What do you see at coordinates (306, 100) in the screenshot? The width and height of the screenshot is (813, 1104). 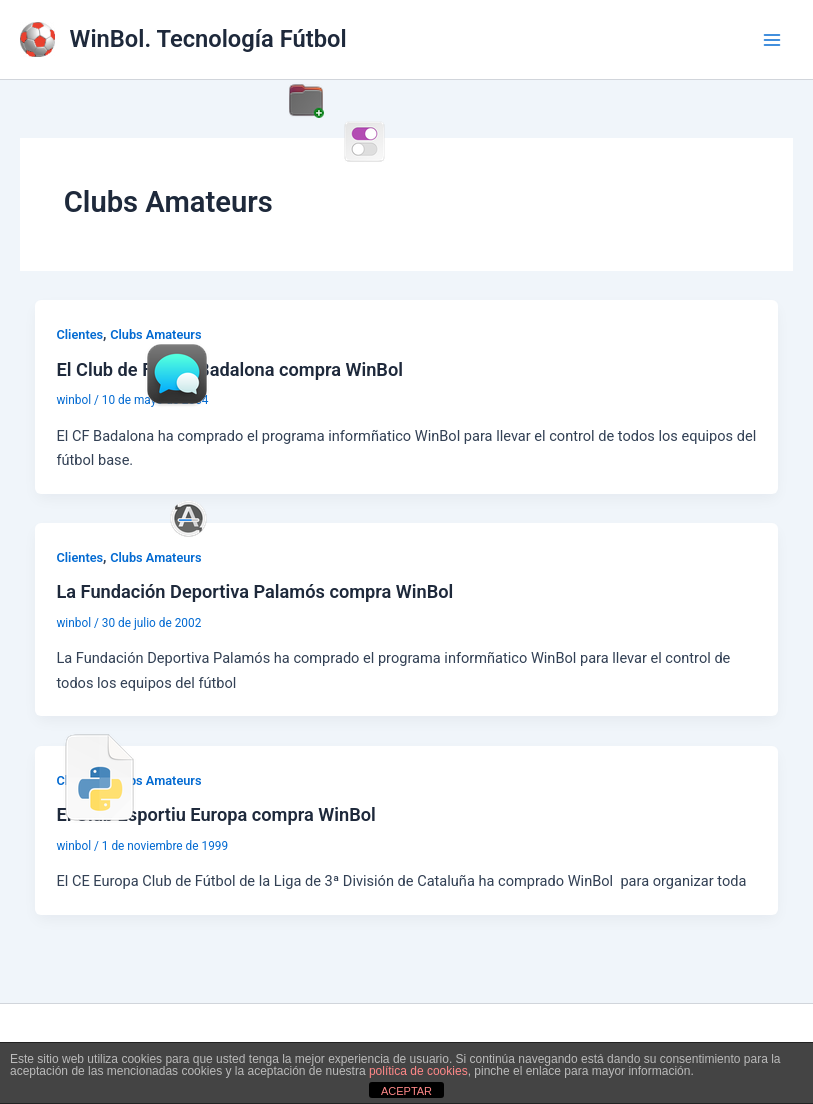 I see `create a new folder` at bounding box center [306, 100].